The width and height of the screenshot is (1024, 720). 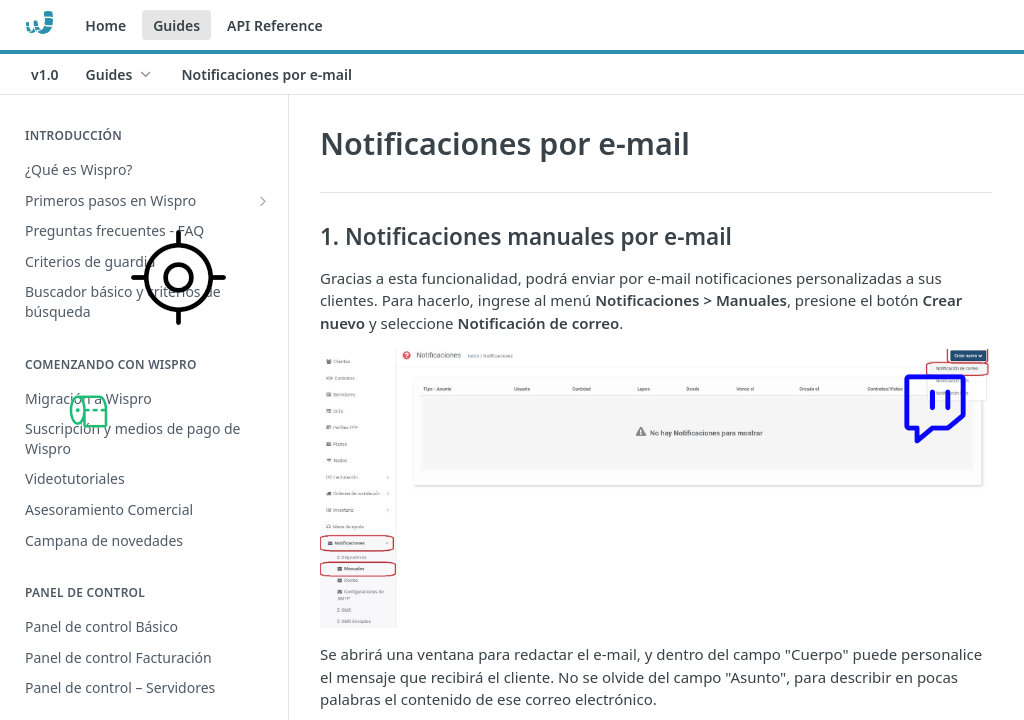 What do you see at coordinates (178, 277) in the screenshot?
I see `center map on current location` at bounding box center [178, 277].